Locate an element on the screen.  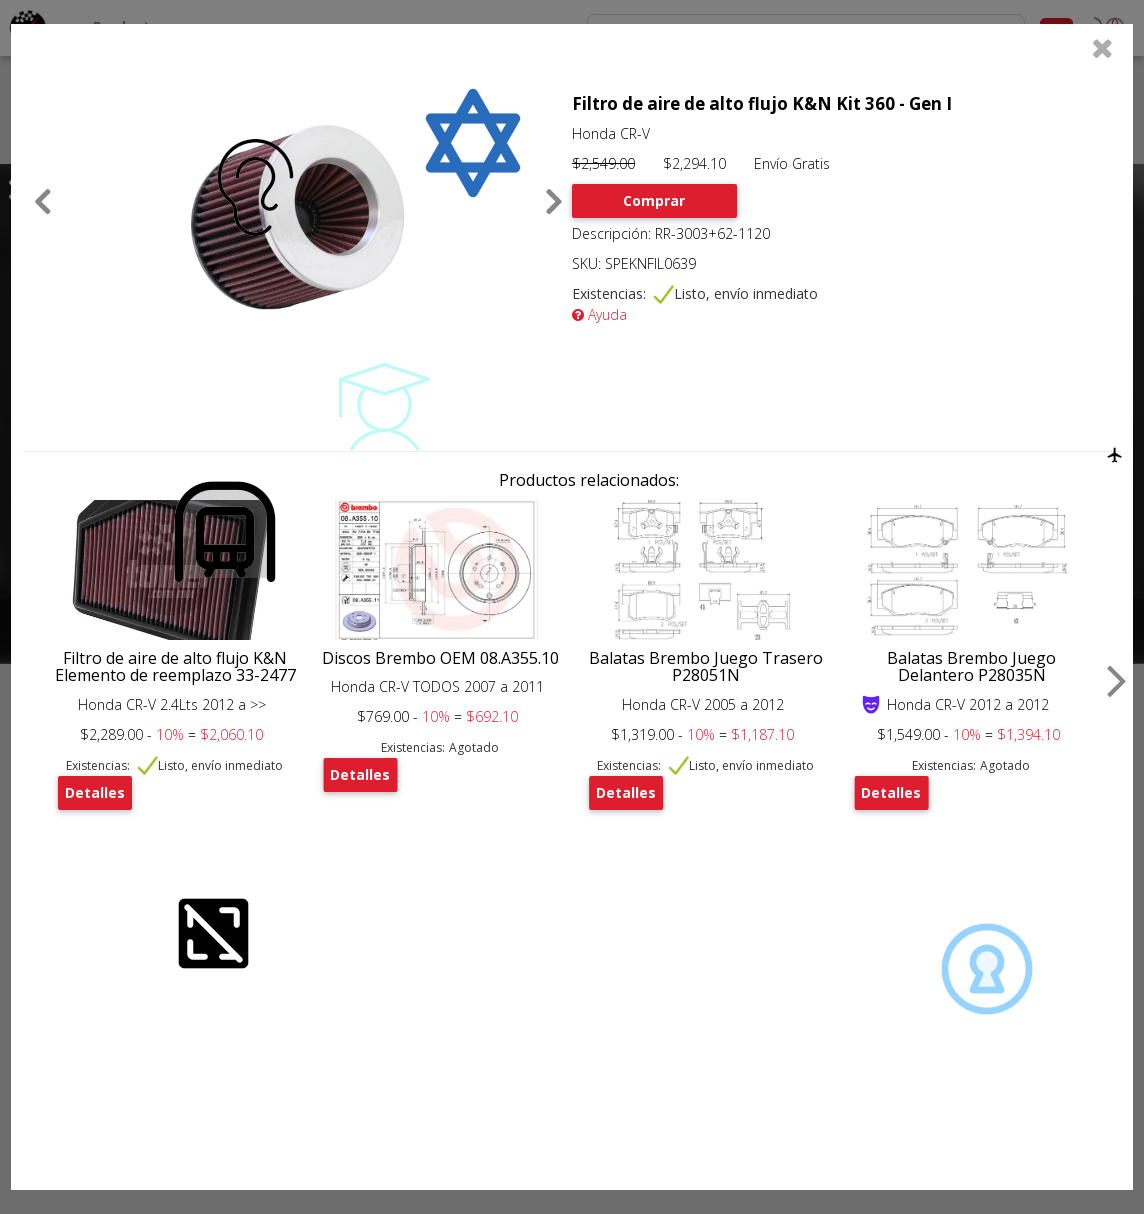
switch to theater or entertainment mode is located at coordinates (871, 704).